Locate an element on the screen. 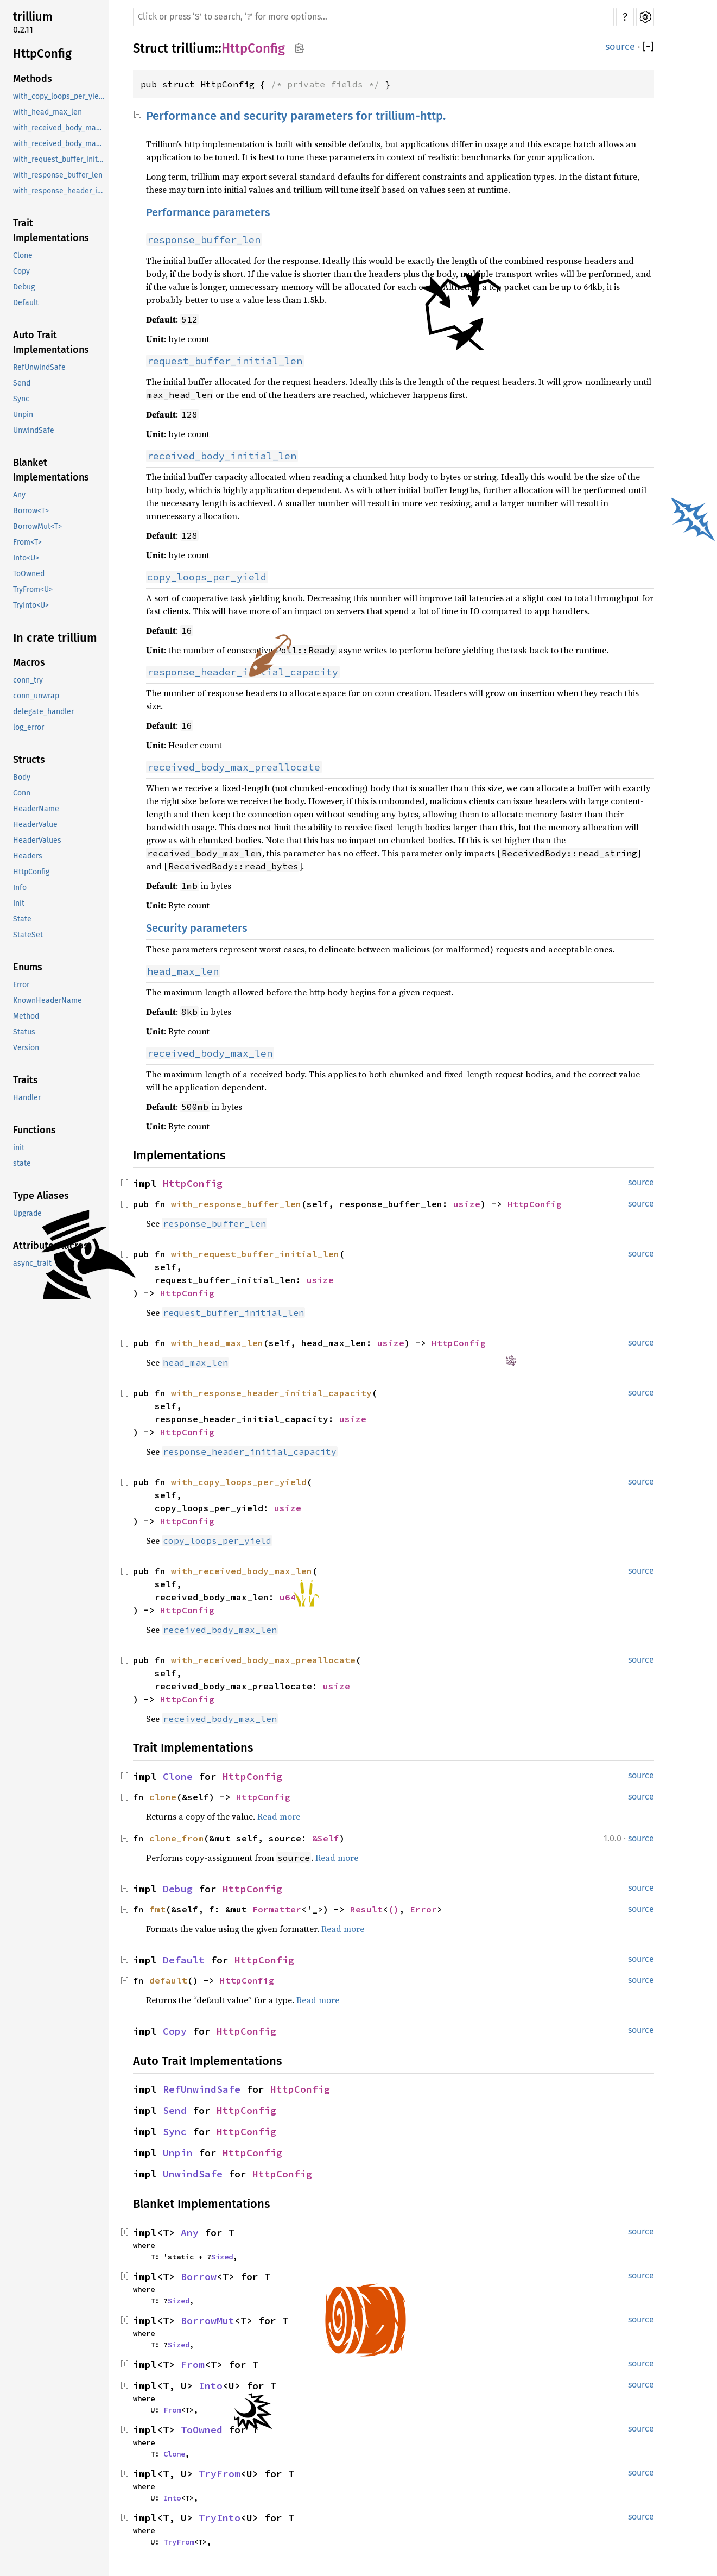  view your gem balance or currency is located at coordinates (511, 1360).